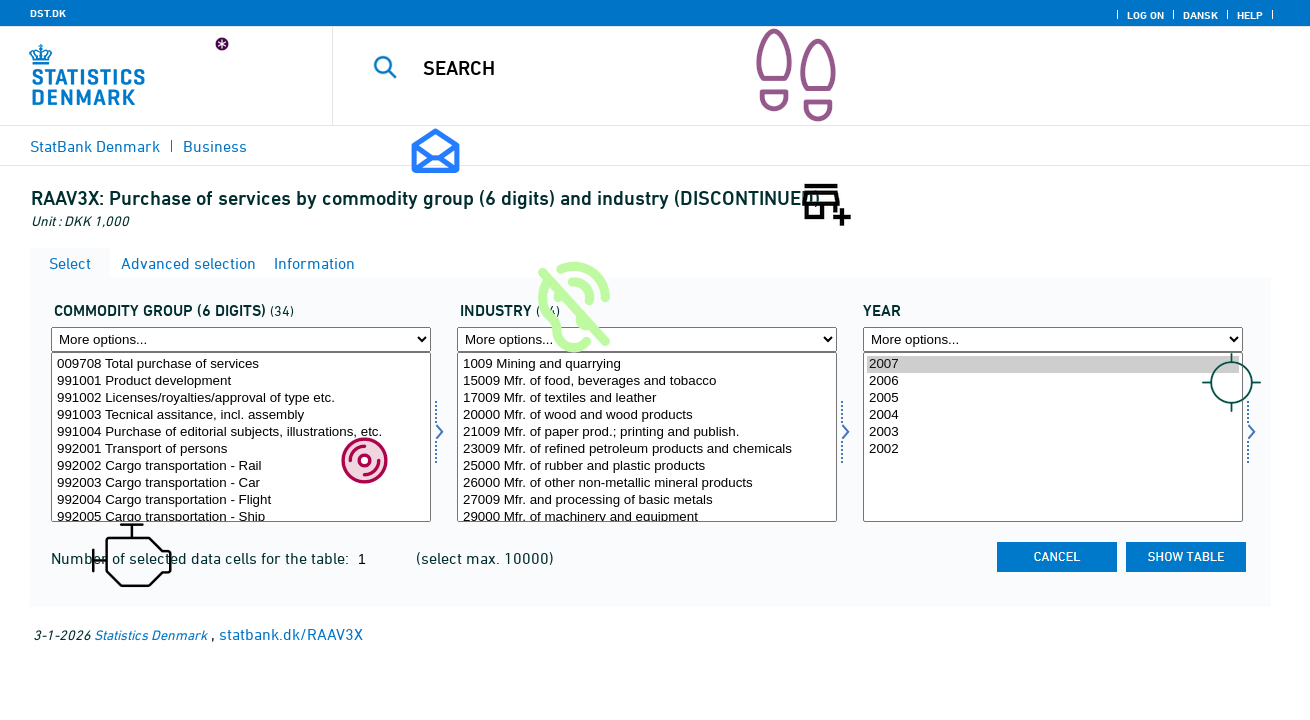 This screenshot has width=1310, height=720. What do you see at coordinates (1231, 382) in the screenshot?
I see `access current location` at bounding box center [1231, 382].